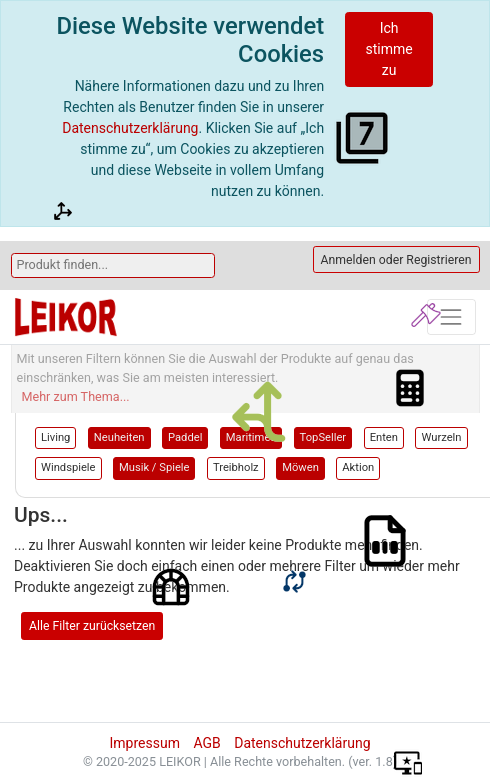 The image size is (490, 783). Describe the element at coordinates (385, 541) in the screenshot. I see `view barcode document` at that location.